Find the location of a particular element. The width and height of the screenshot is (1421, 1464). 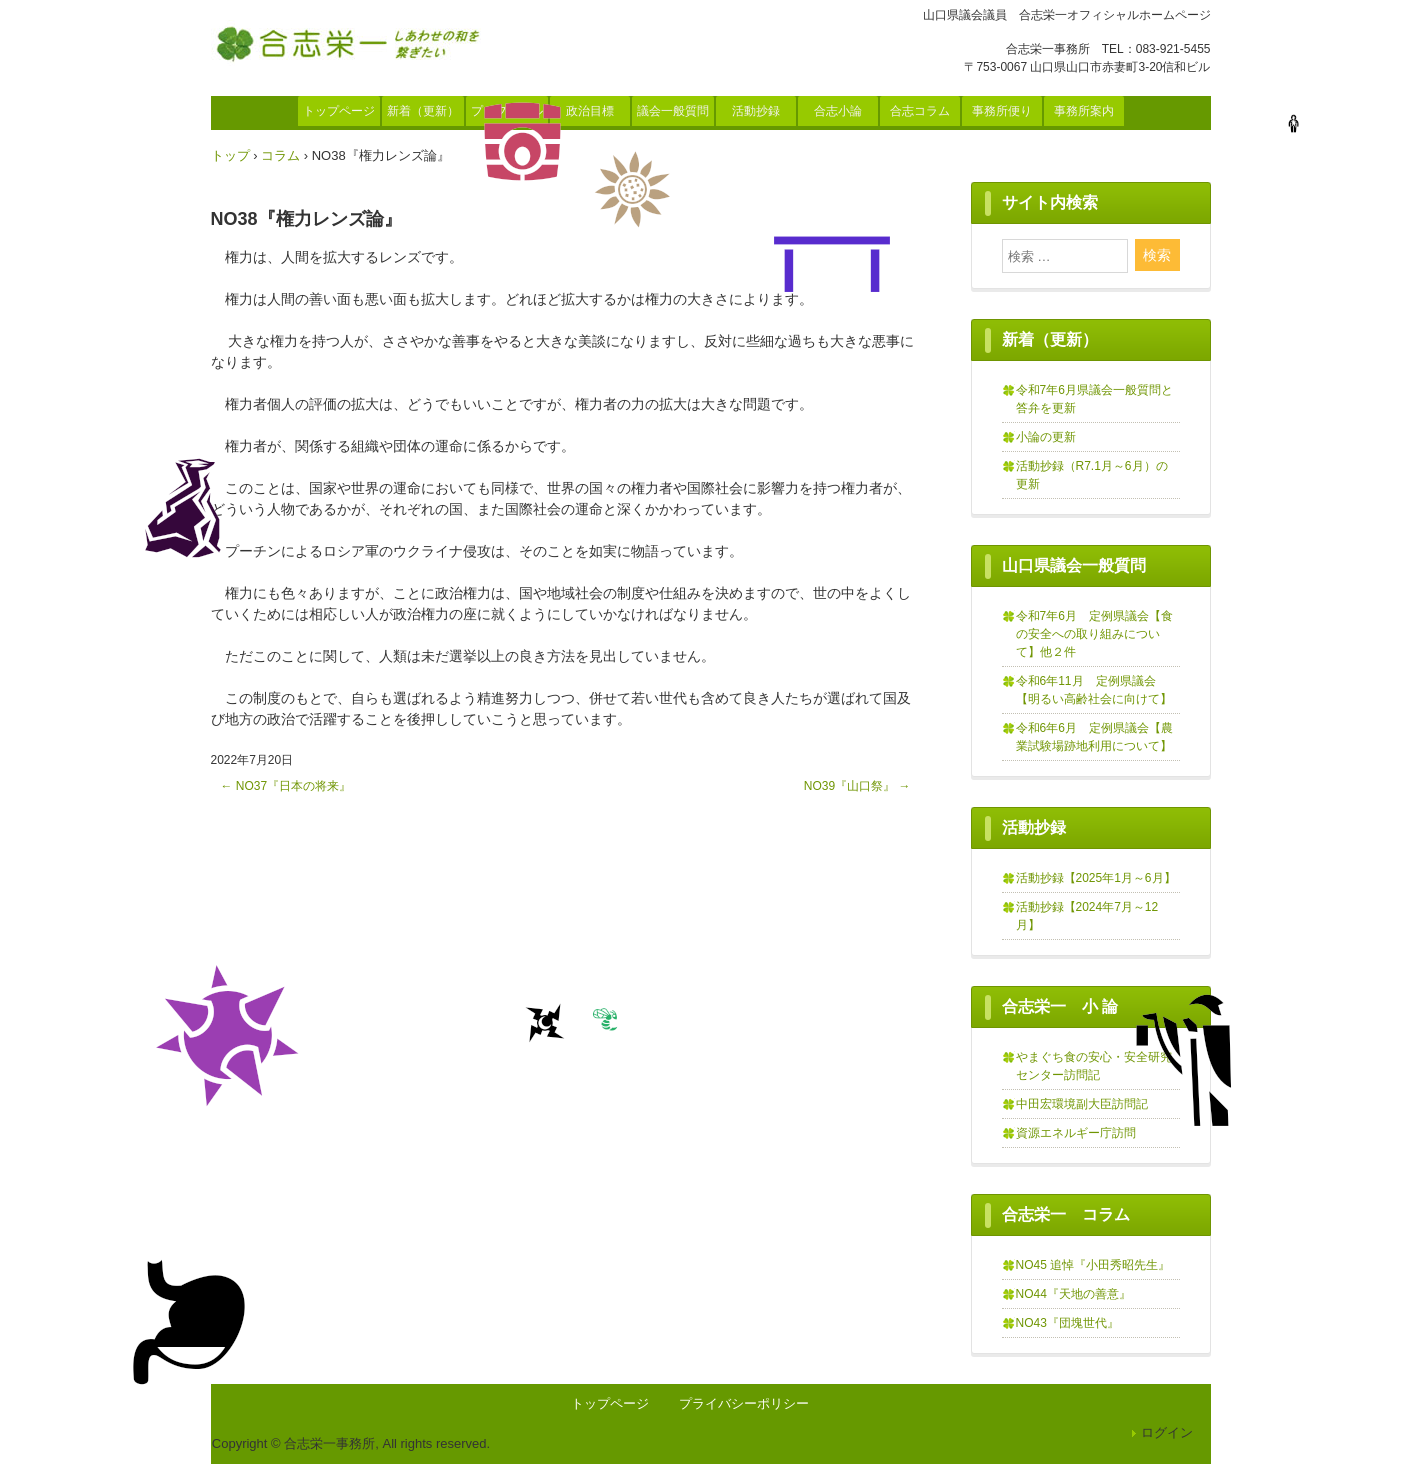

view or edit table data is located at coordinates (832, 234).